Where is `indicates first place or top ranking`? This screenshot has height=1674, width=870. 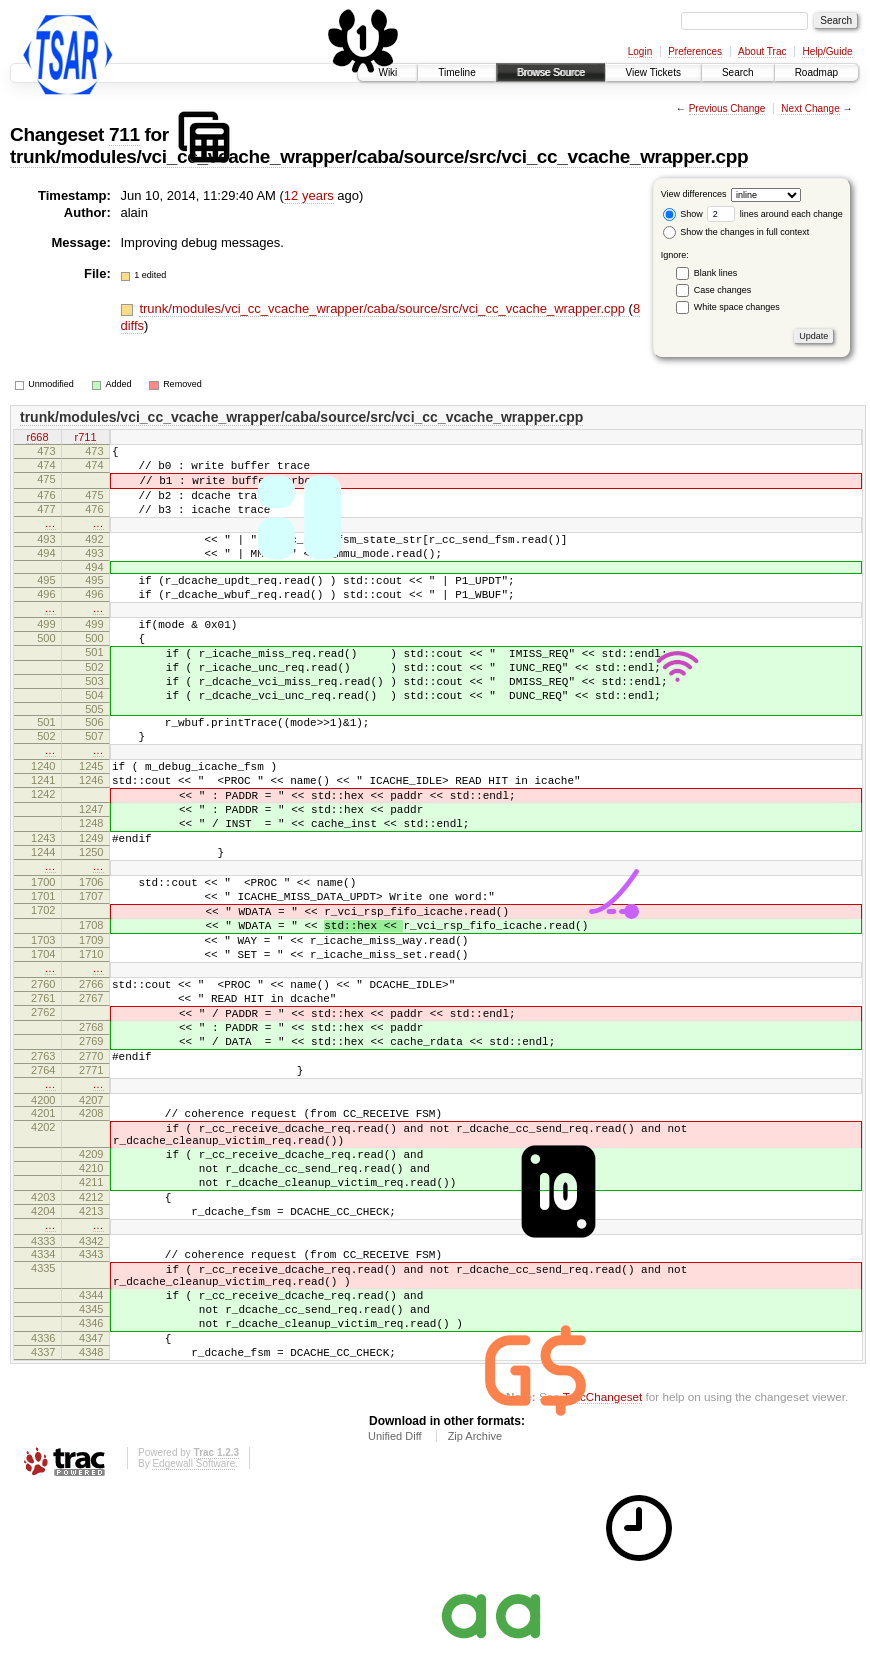 indicates first place or top ranking is located at coordinates (363, 41).